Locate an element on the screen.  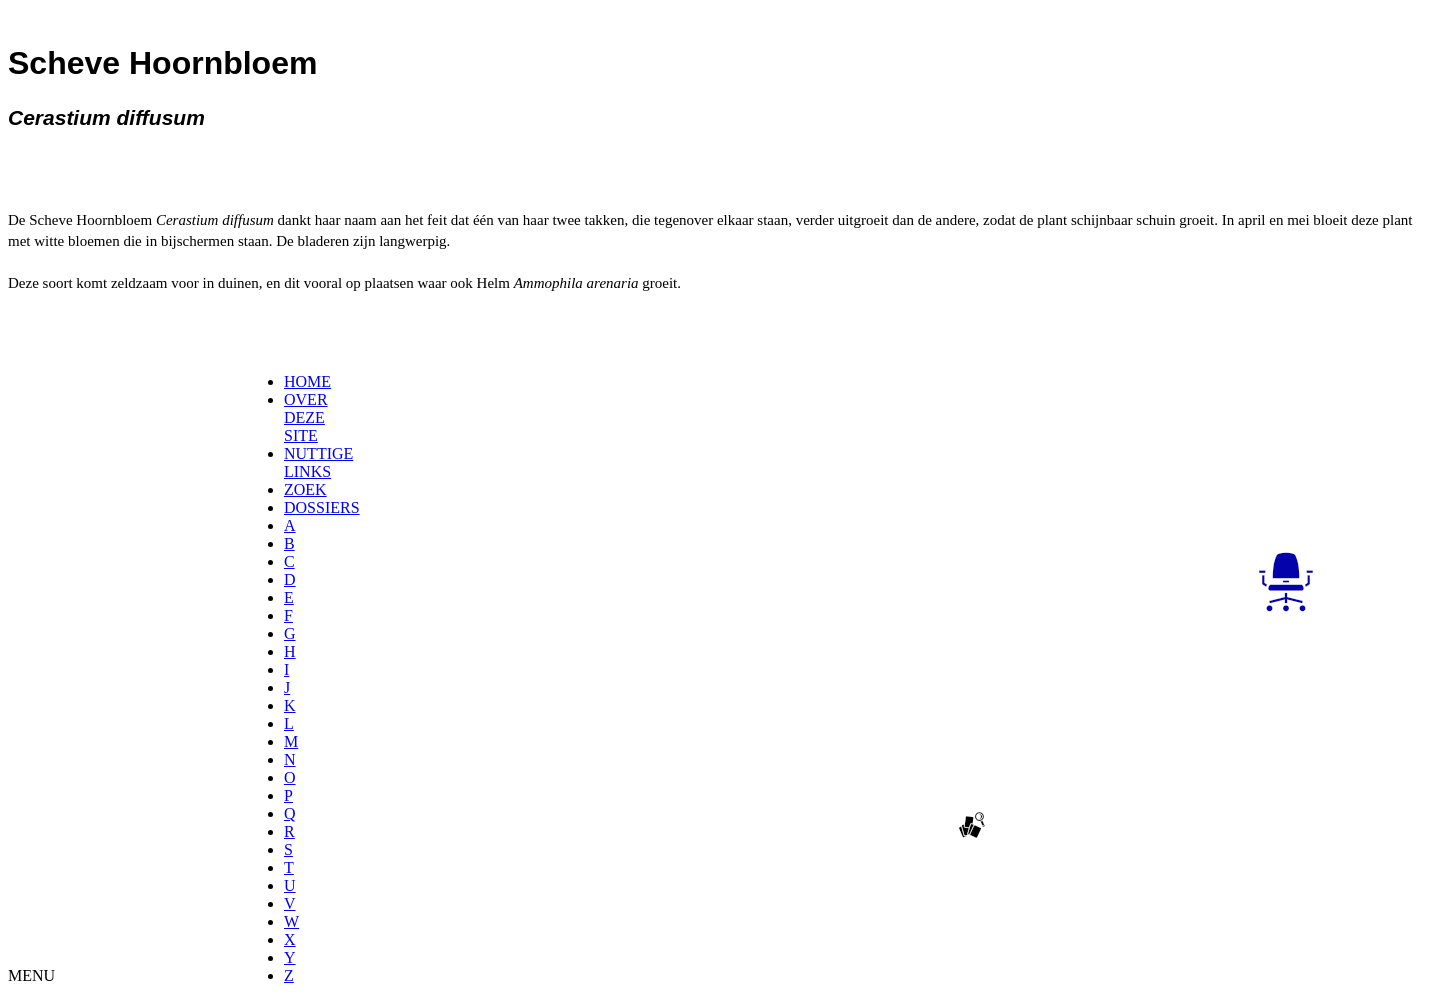
select a card from your hand is located at coordinates (972, 825).